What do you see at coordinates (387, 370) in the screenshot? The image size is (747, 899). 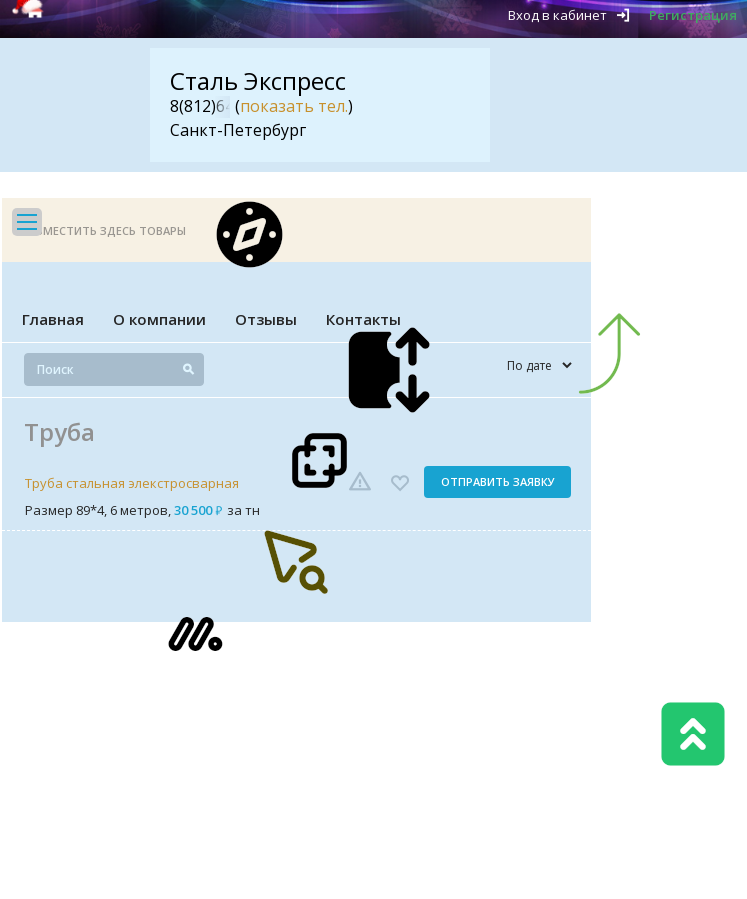 I see `auto-adjust content height to fit container` at bounding box center [387, 370].